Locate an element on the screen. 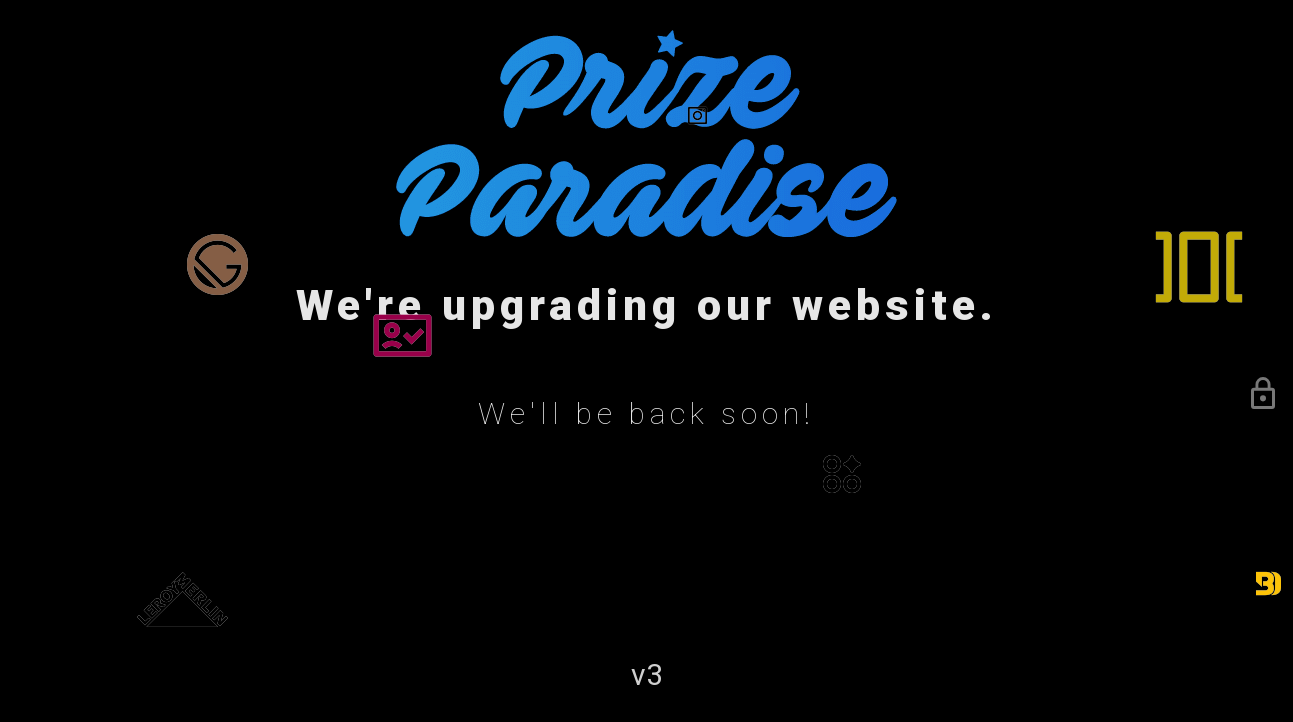 This screenshot has width=1293, height=722. switch to carousel view mode is located at coordinates (1199, 267).